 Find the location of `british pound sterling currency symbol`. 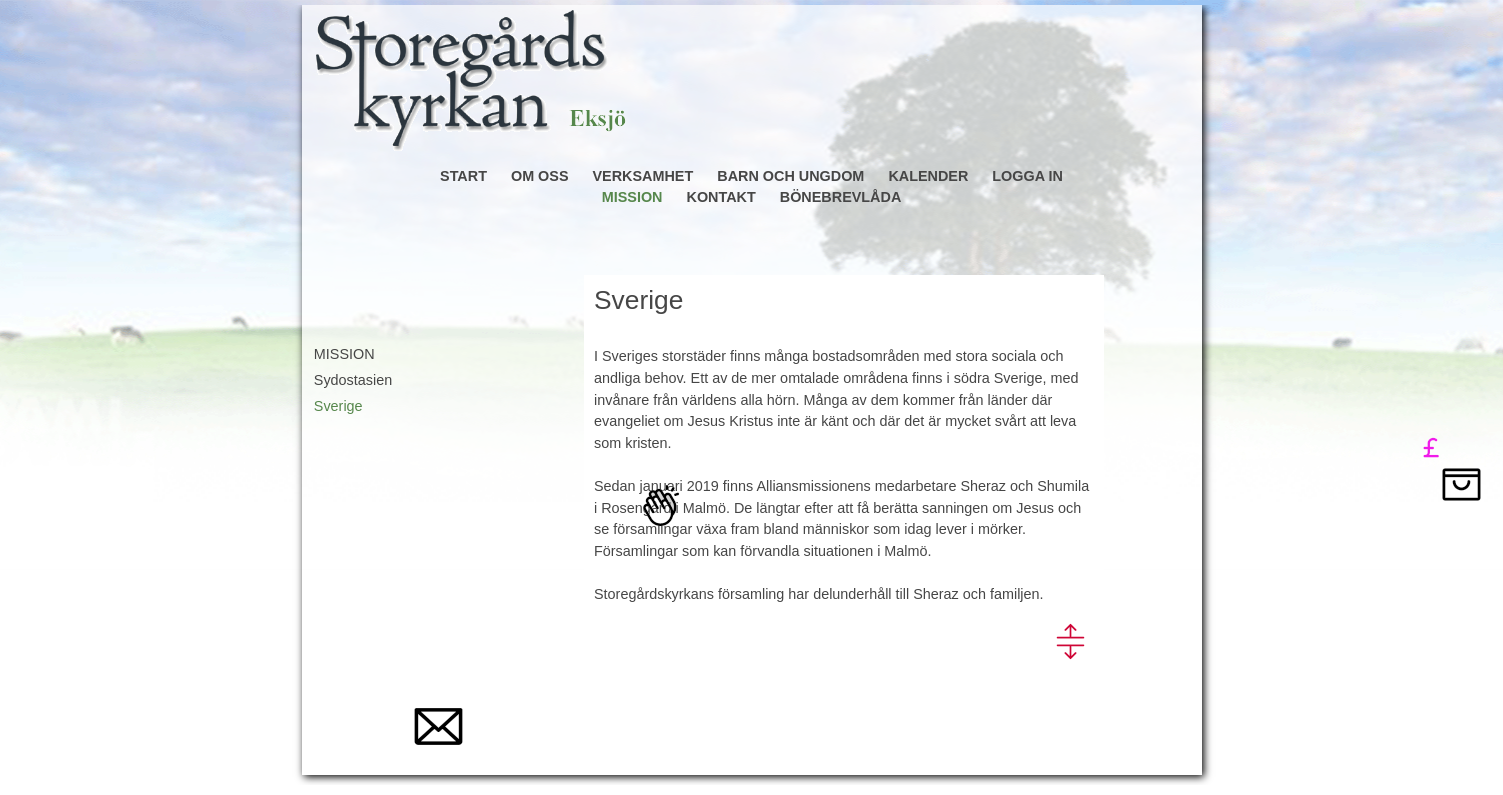

british pound sterling currency symbol is located at coordinates (1432, 448).